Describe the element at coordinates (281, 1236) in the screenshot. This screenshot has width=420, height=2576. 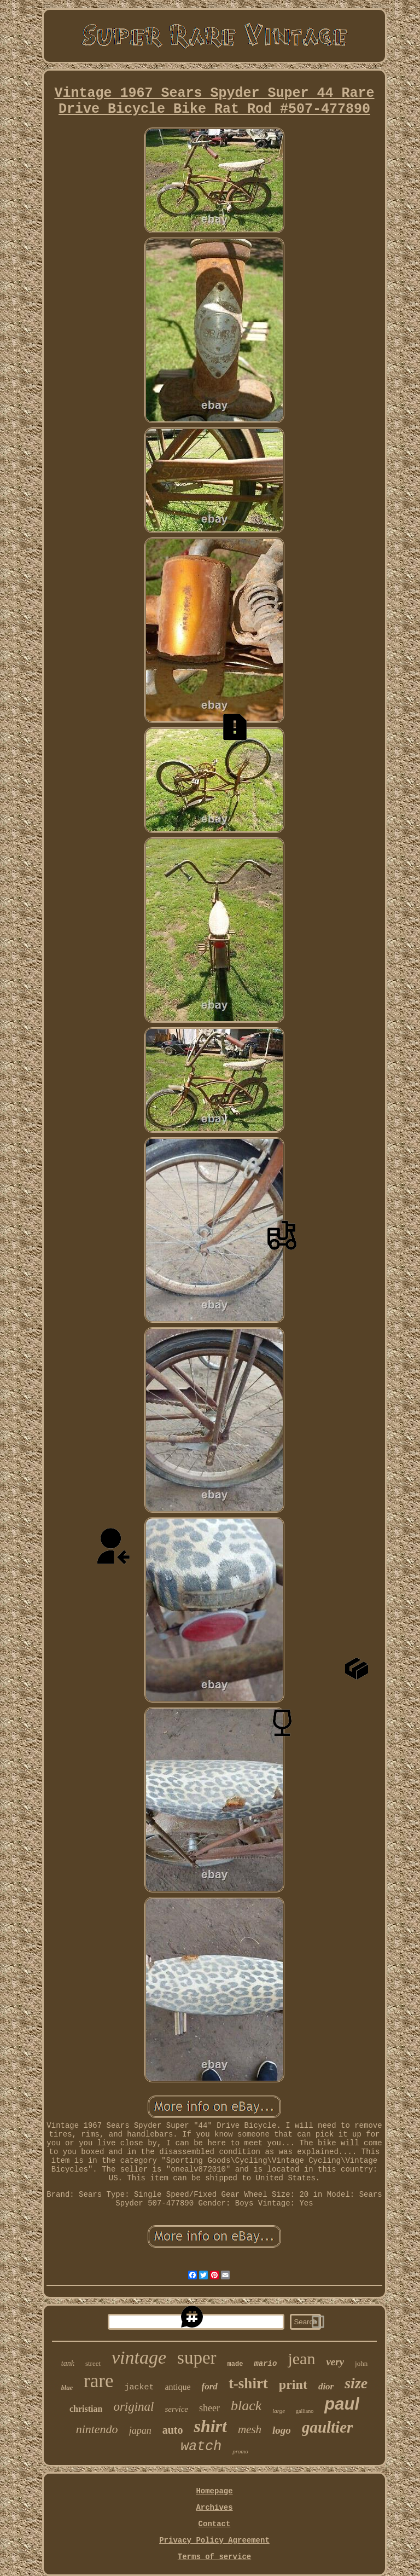
I see `select e-bike as transportation mode` at that location.